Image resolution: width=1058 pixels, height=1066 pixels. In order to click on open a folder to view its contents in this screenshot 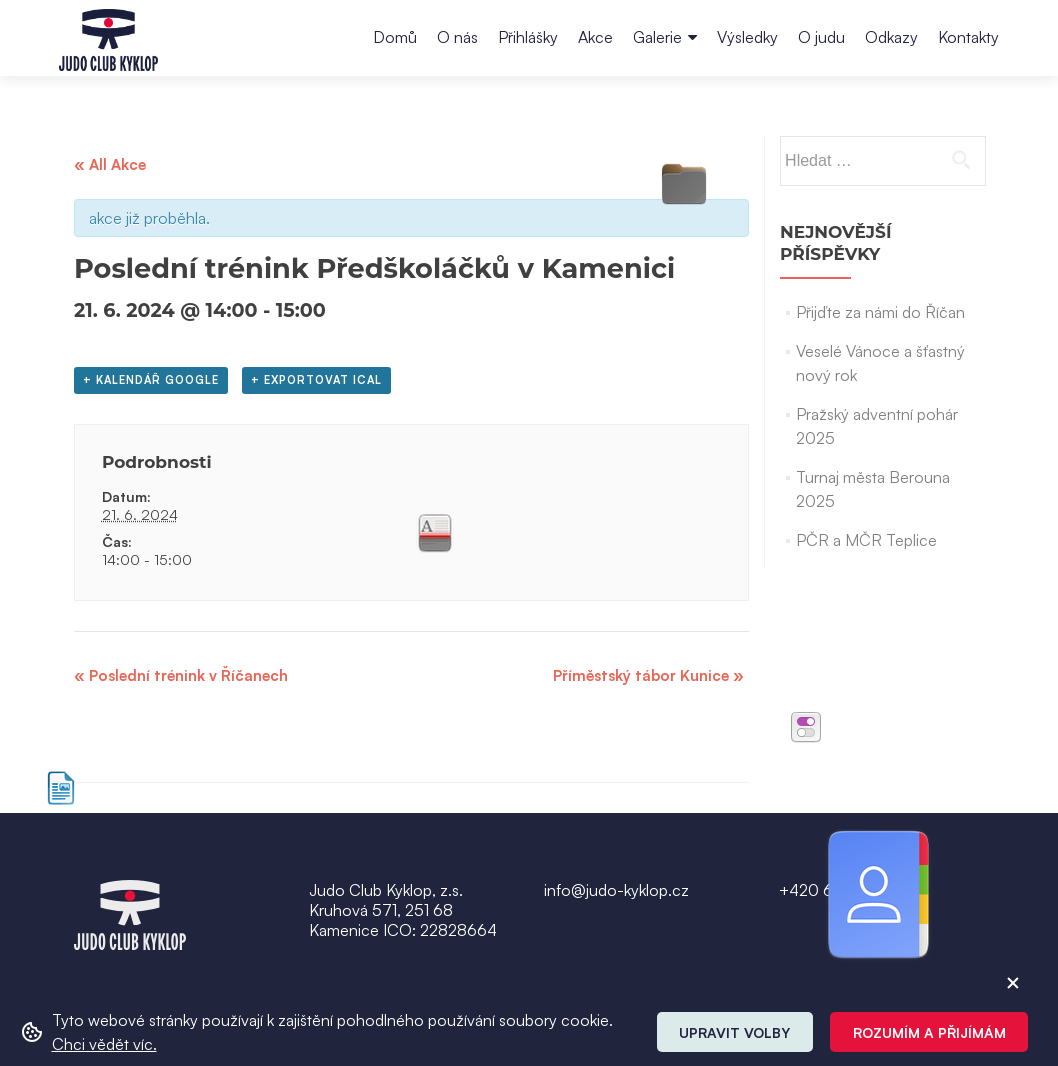, I will do `click(684, 184)`.